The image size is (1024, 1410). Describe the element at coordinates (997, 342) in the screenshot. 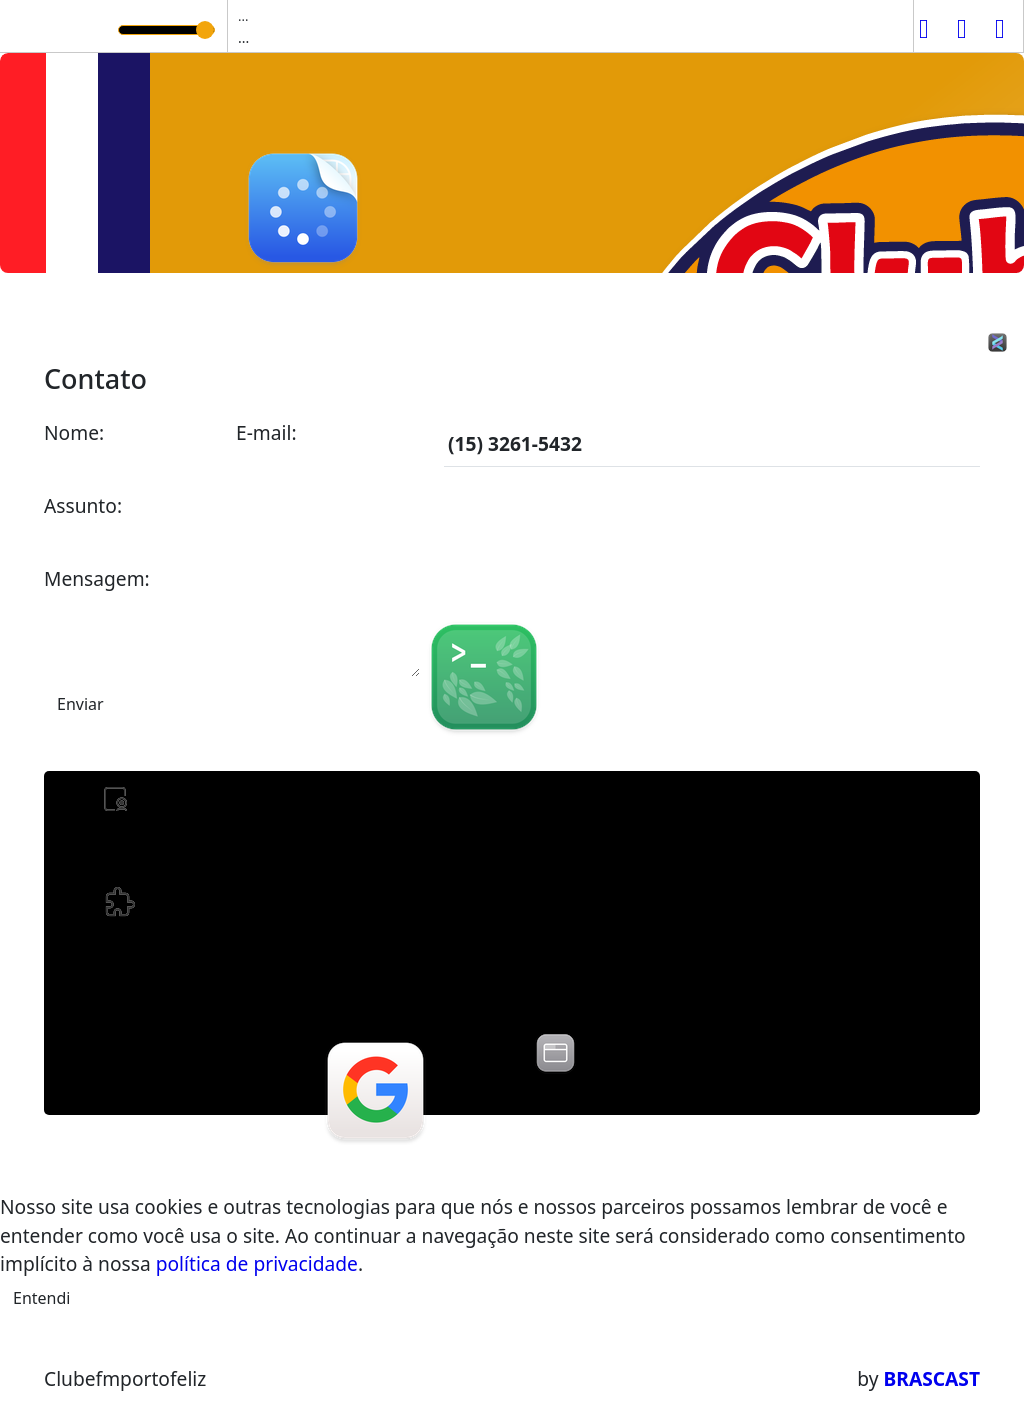

I see `open the helix app` at that location.